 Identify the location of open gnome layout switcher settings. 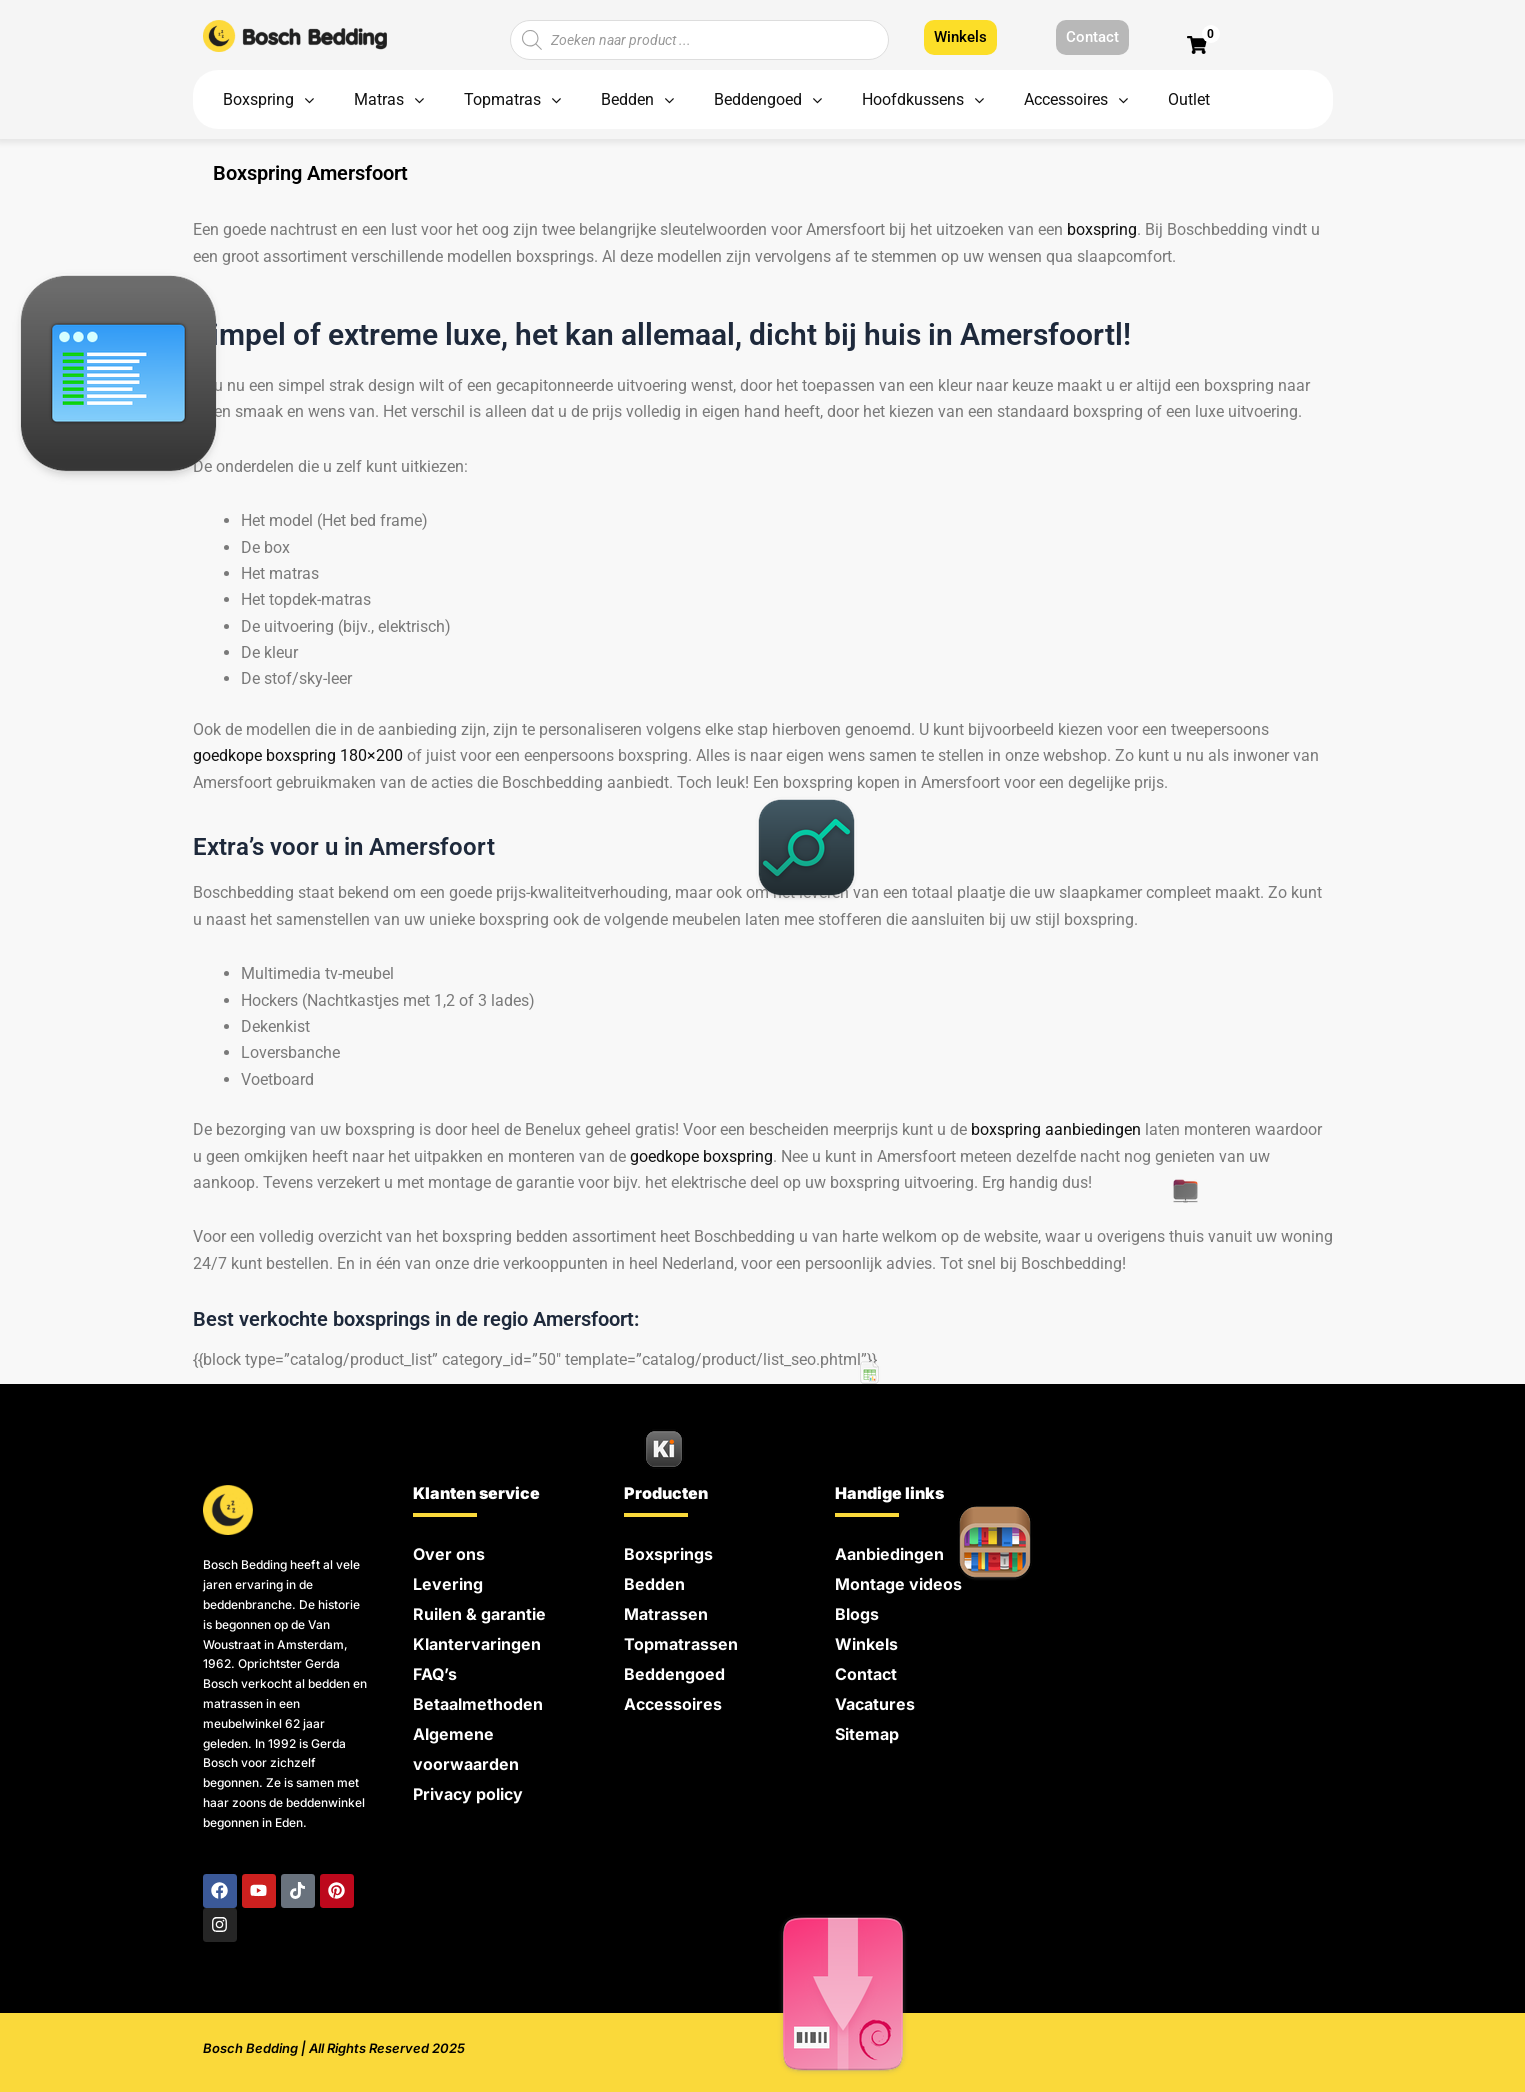
(806, 847).